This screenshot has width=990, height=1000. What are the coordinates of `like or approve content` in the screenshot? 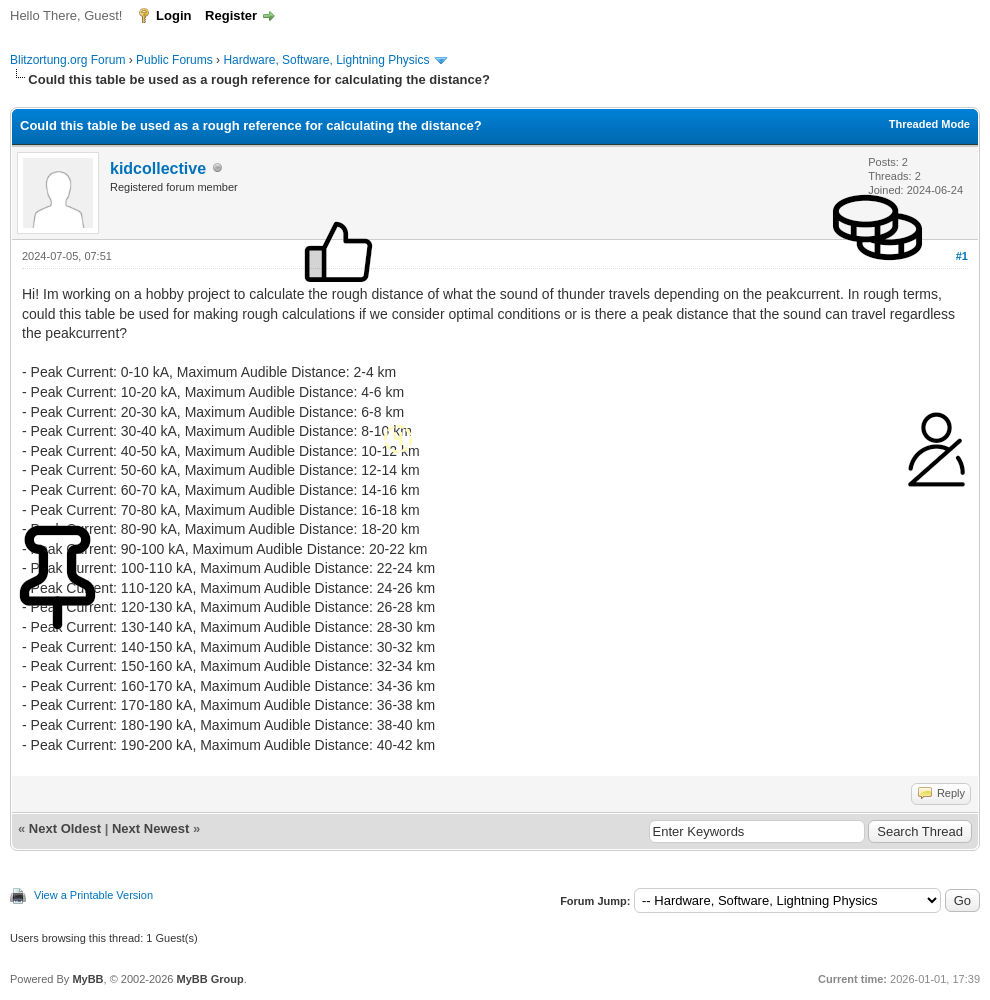 It's located at (338, 255).